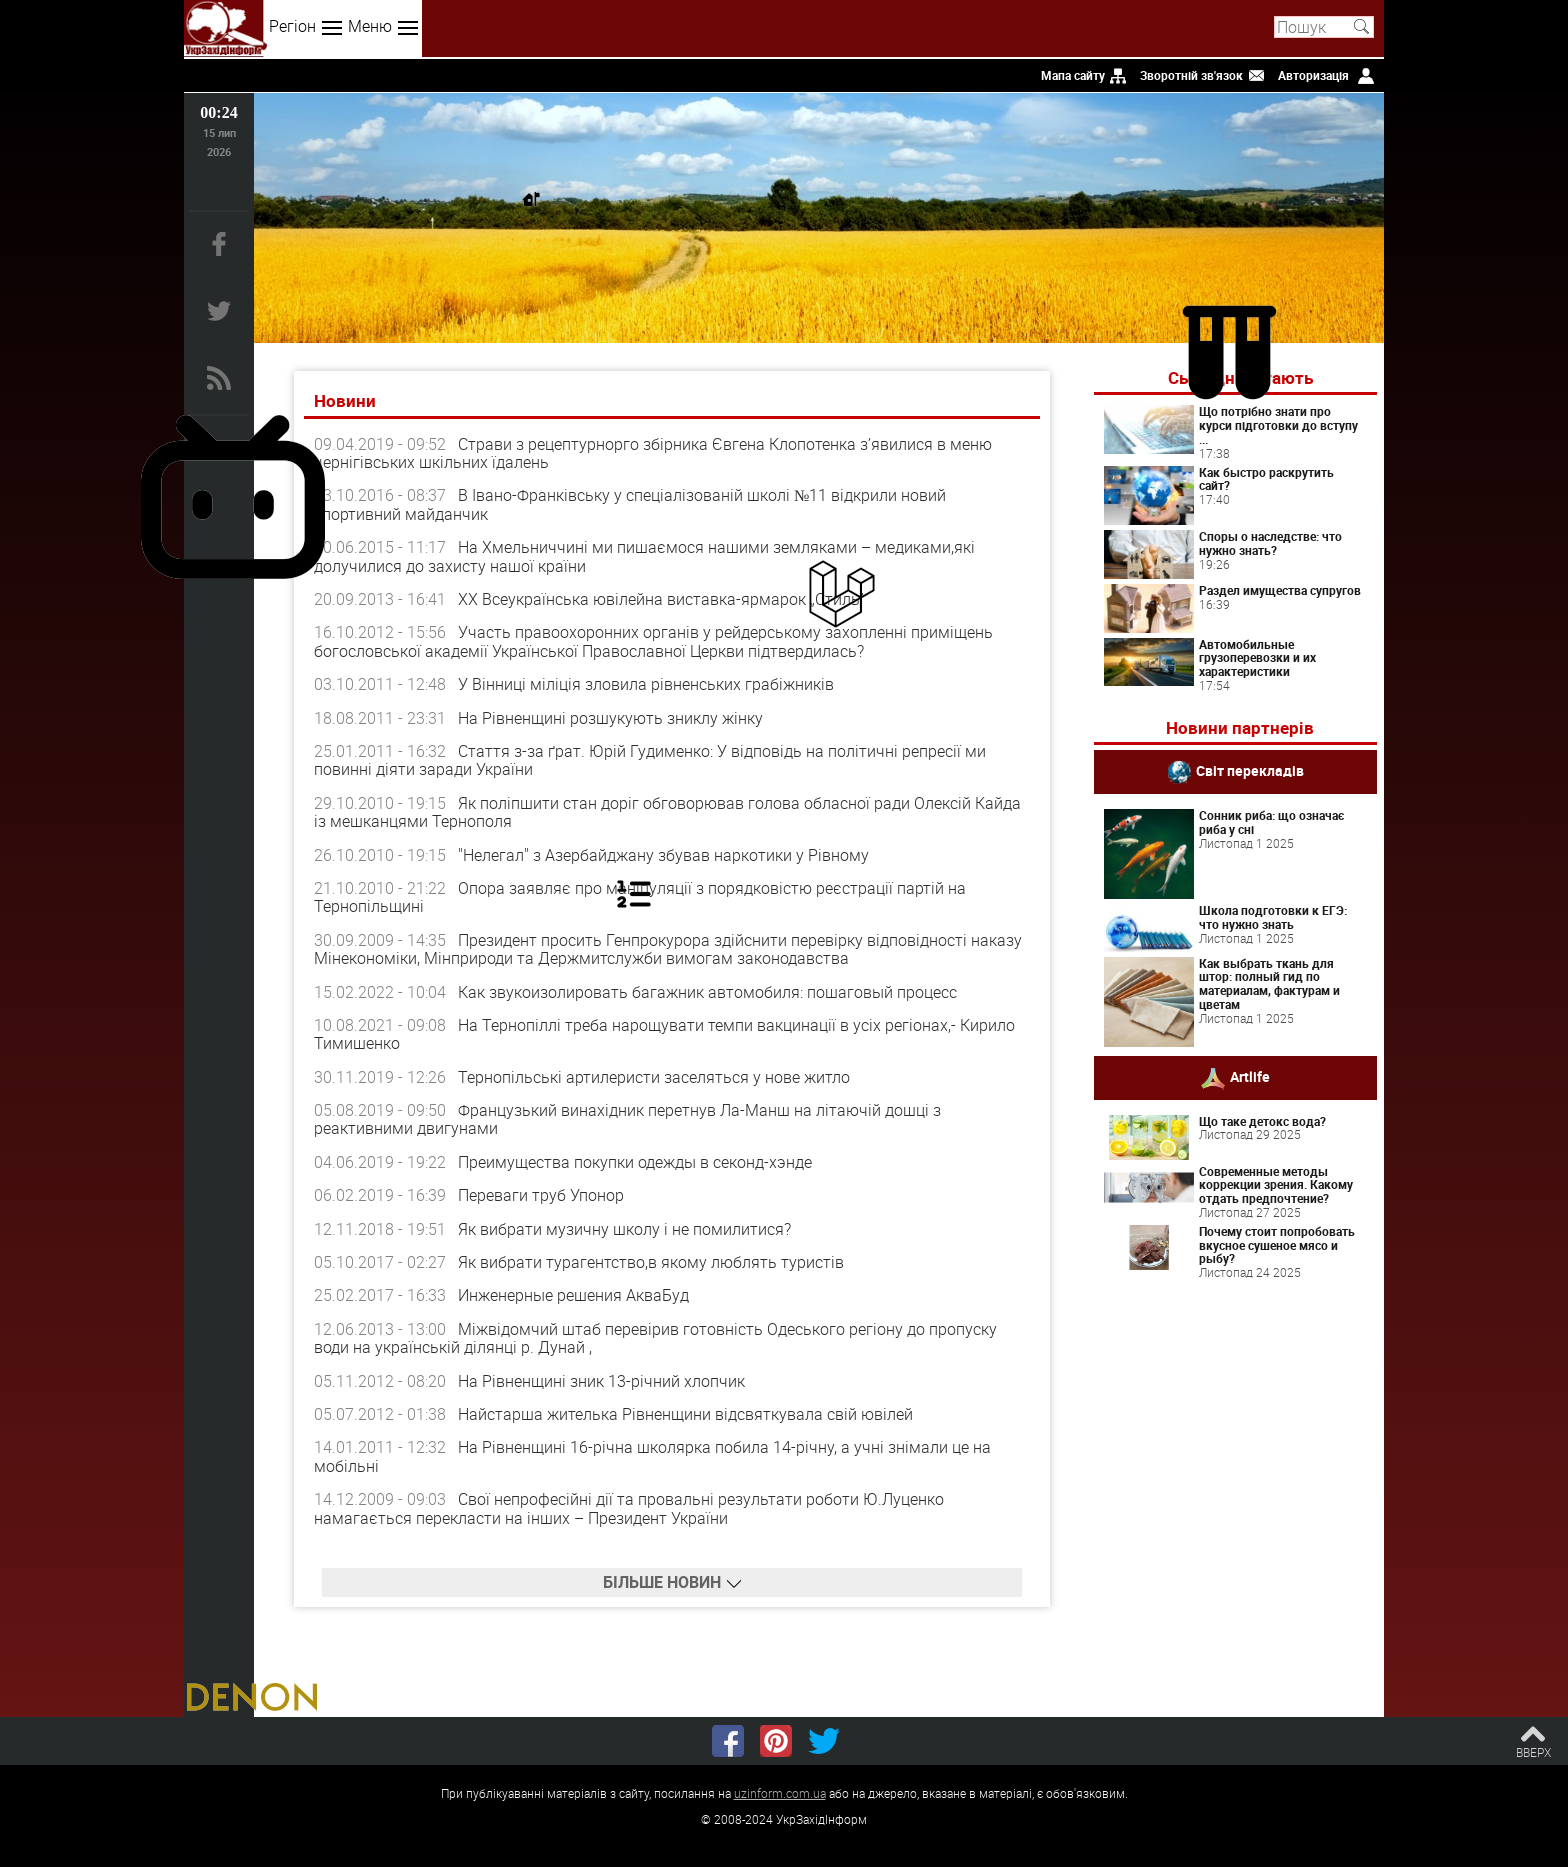  Describe the element at coordinates (1229, 352) in the screenshot. I see `view lab results or test samples` at that location.